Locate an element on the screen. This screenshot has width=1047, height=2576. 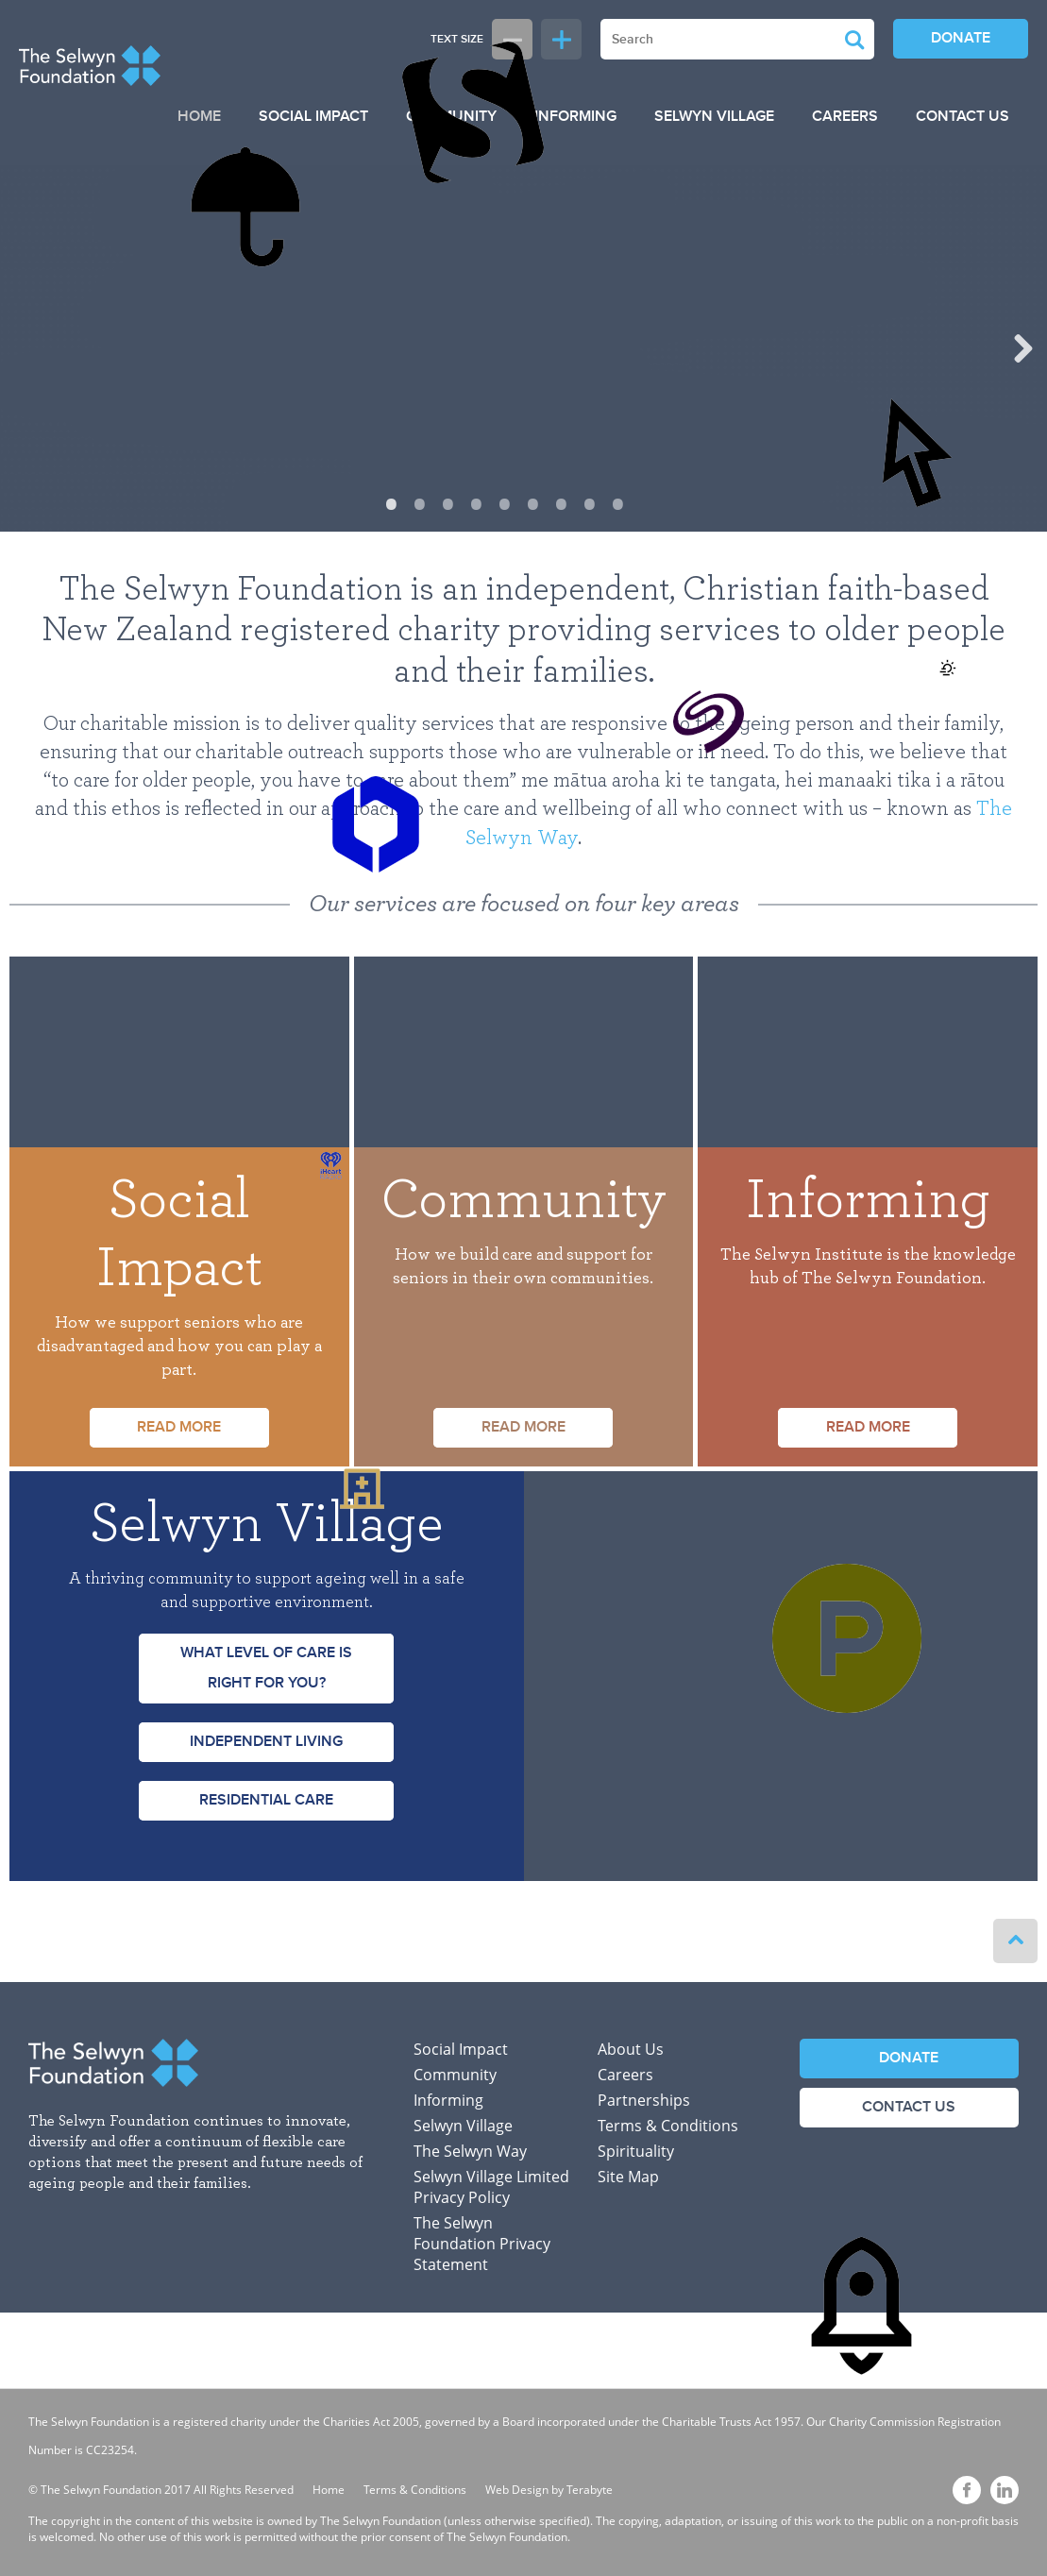
visit smashing magazine website is located at coordinates (473, 112).